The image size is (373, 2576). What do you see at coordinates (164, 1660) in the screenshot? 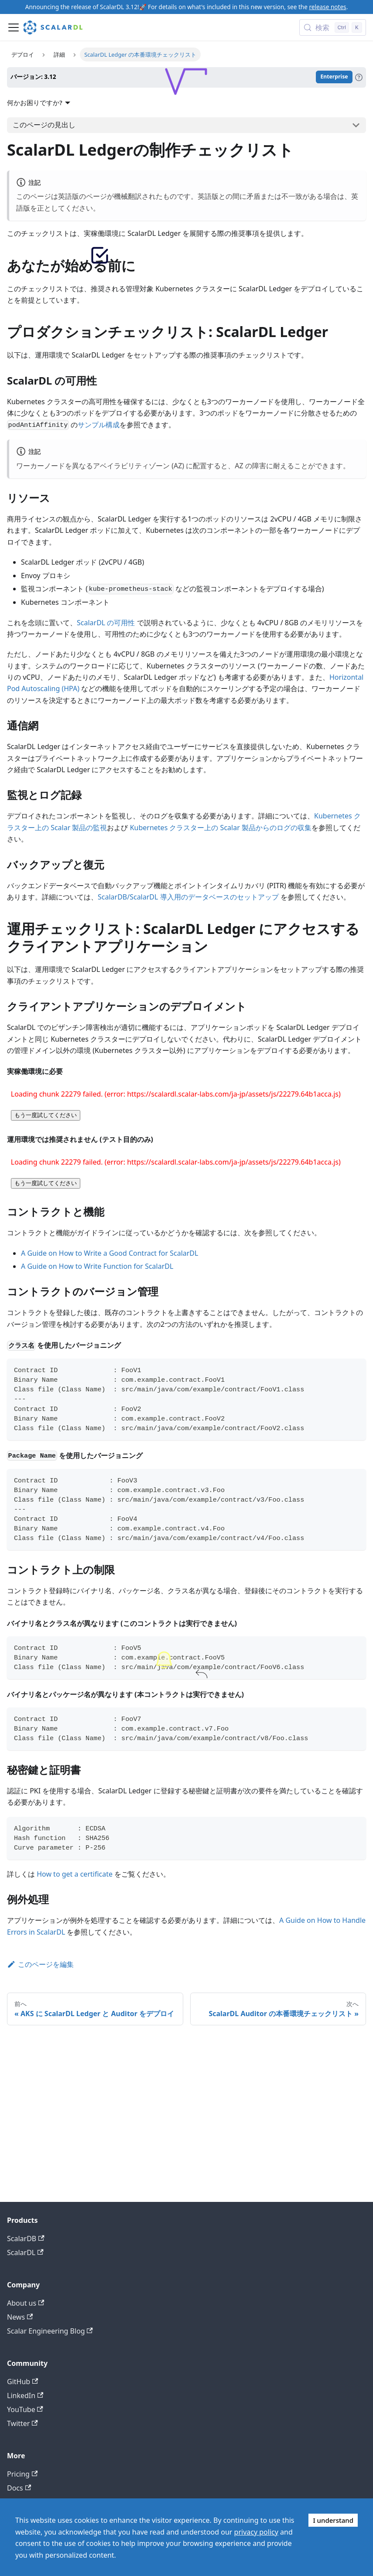
I see `view notifications` at bounding box center [164, 1660].